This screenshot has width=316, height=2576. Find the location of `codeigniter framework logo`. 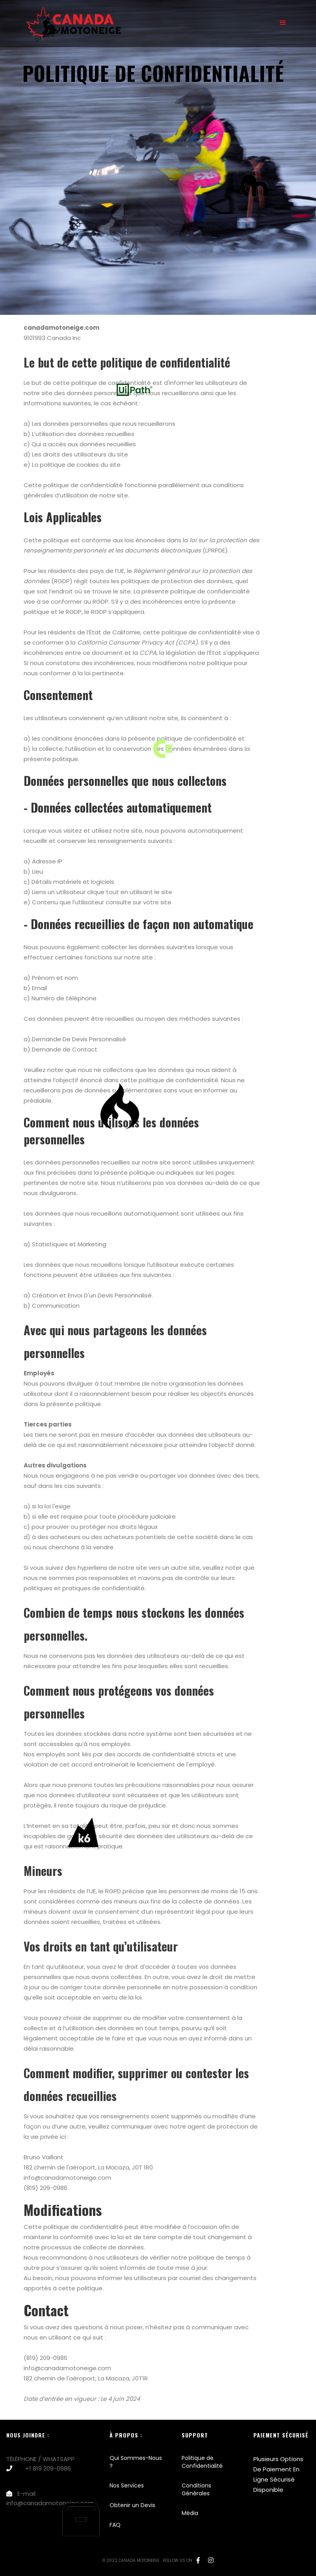

codeigniter framework logo is located at coordinates (120, 1106).